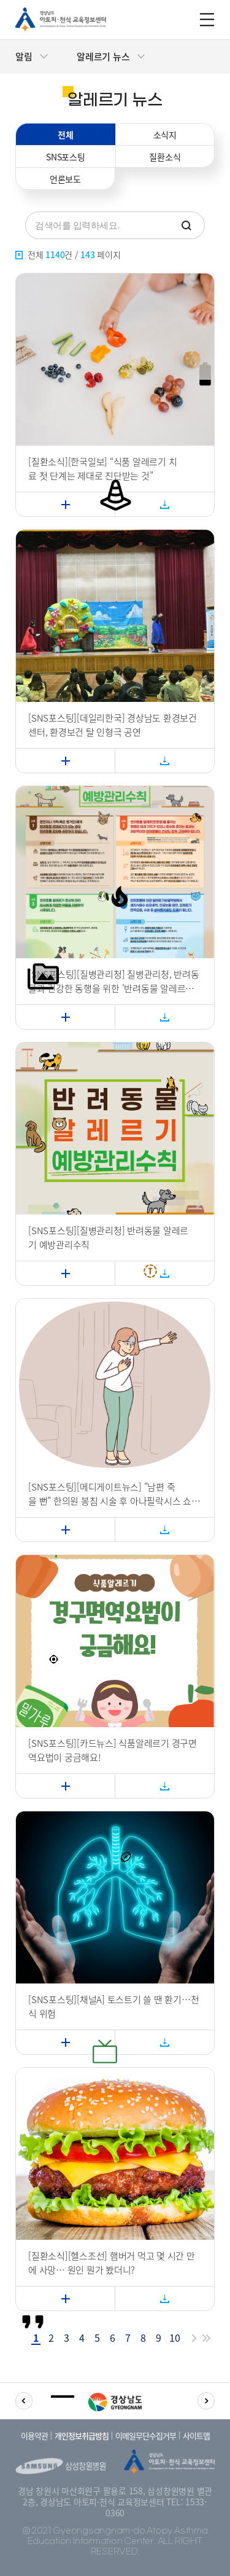 This screenshot has height=2576, width=230. I want to click on insert a block quote, so click(33, 2322).